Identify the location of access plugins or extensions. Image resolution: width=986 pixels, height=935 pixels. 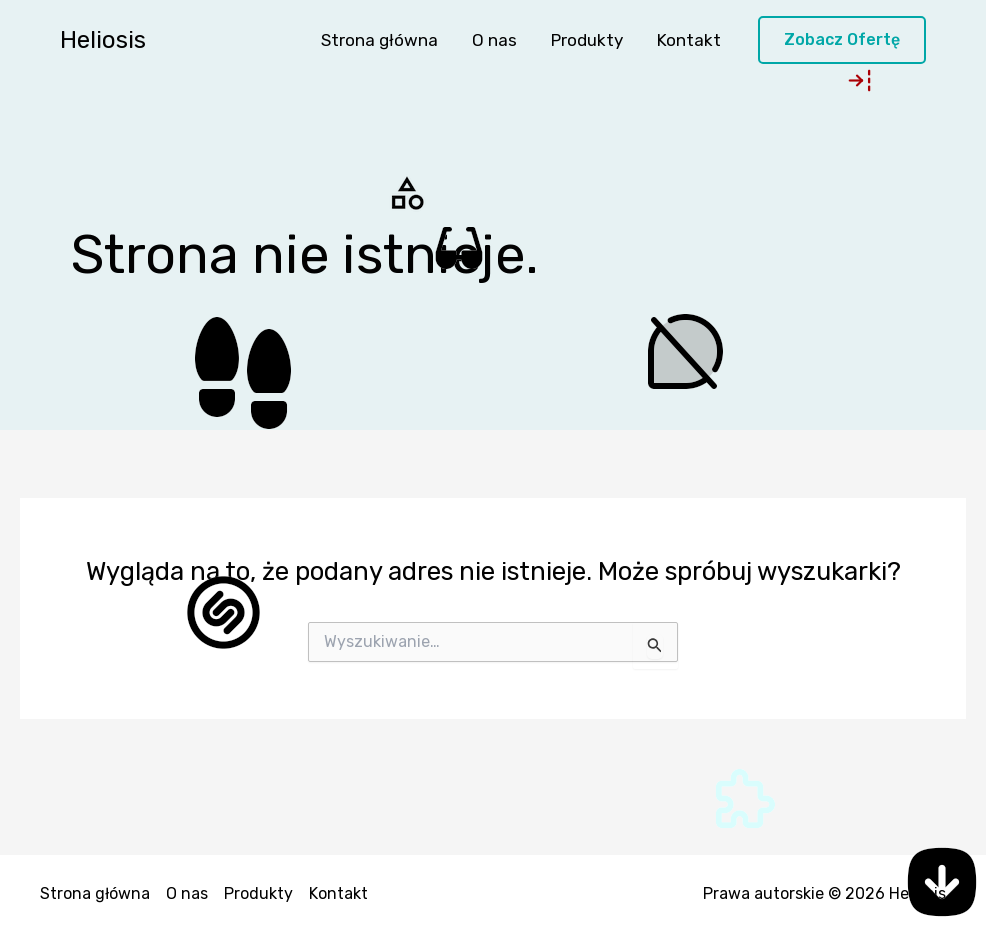
(745, 798).